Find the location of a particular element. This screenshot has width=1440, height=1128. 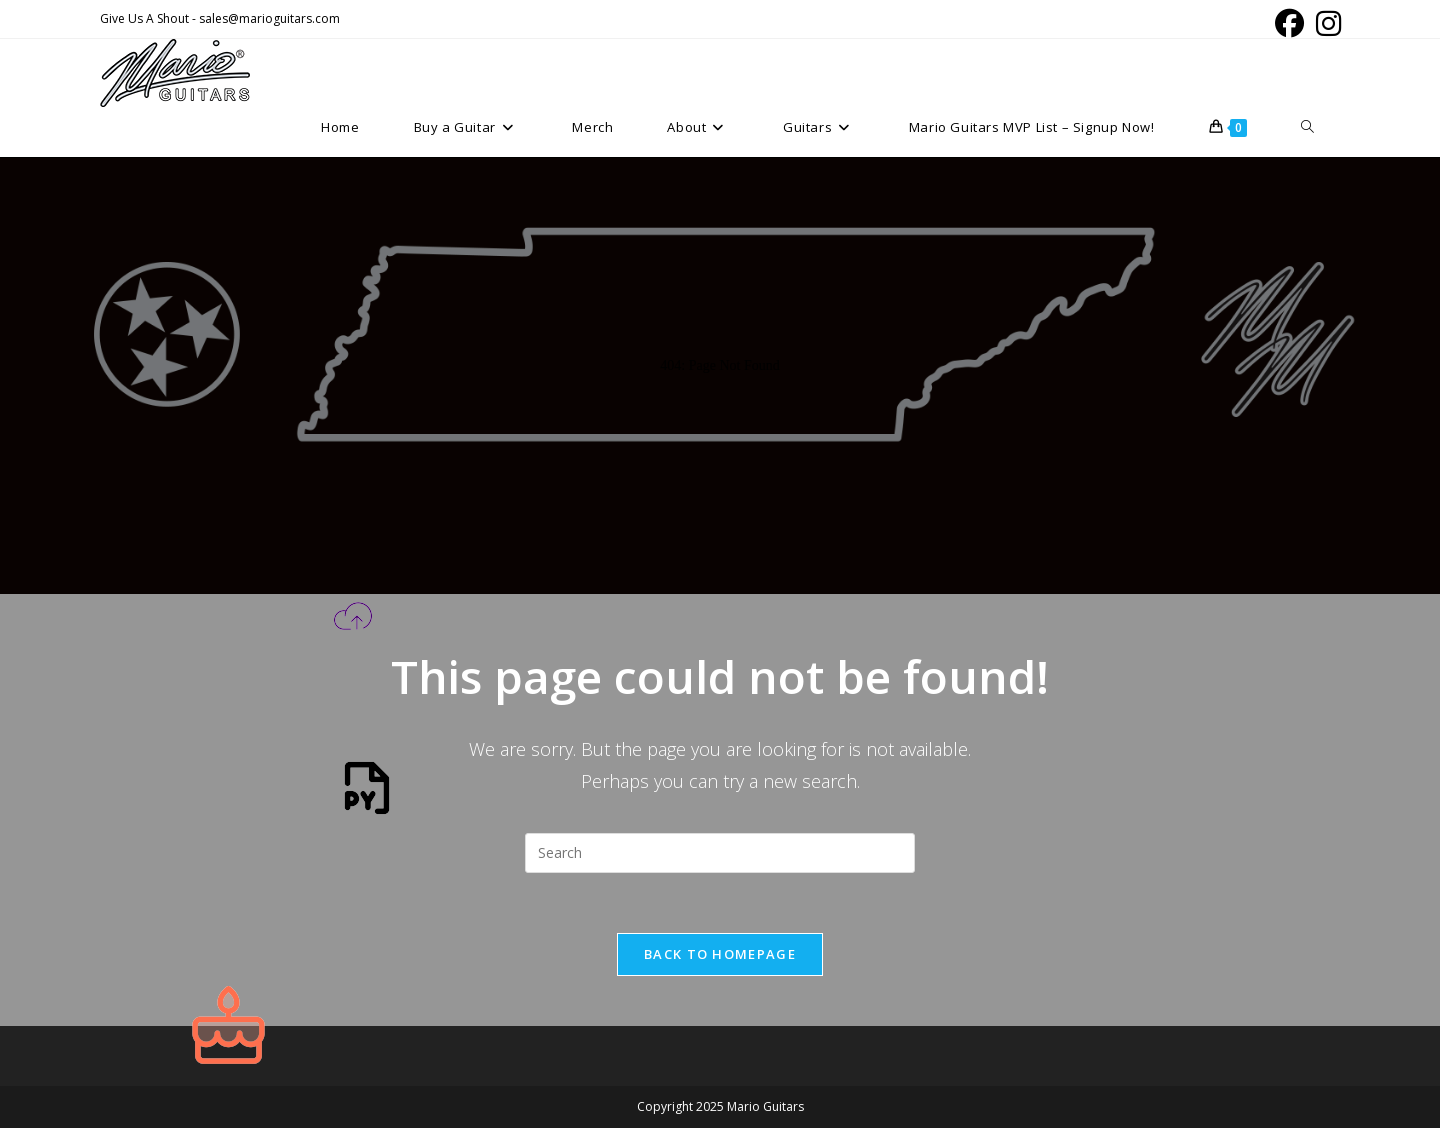

view birthday or celebration notifications is located at coordinates (228, 1030).